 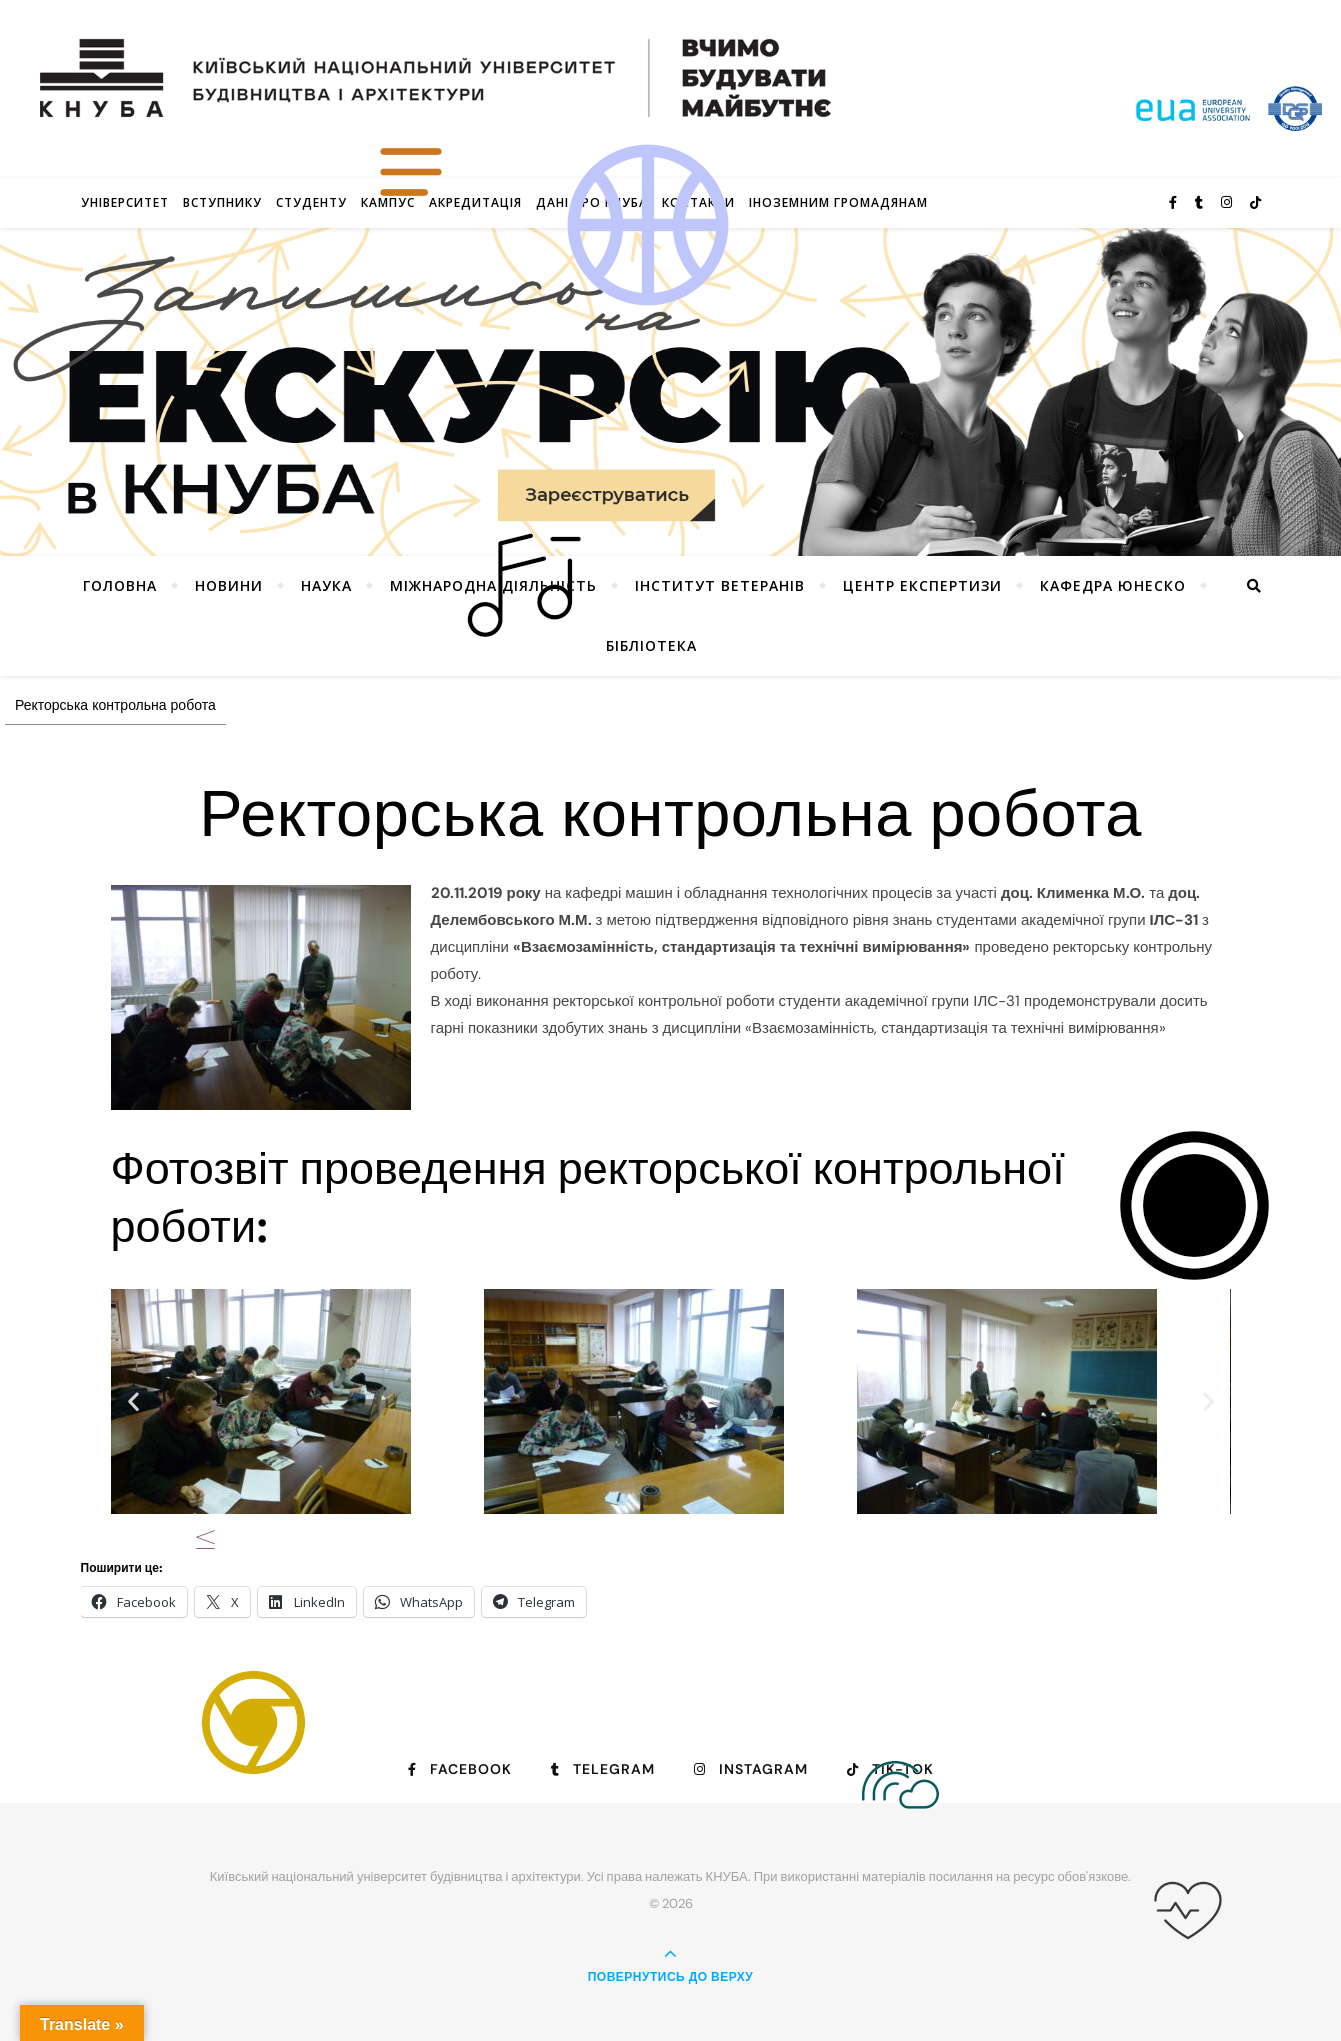 I want to click on open Google Chrome browser, so click(x=253, y=1722).